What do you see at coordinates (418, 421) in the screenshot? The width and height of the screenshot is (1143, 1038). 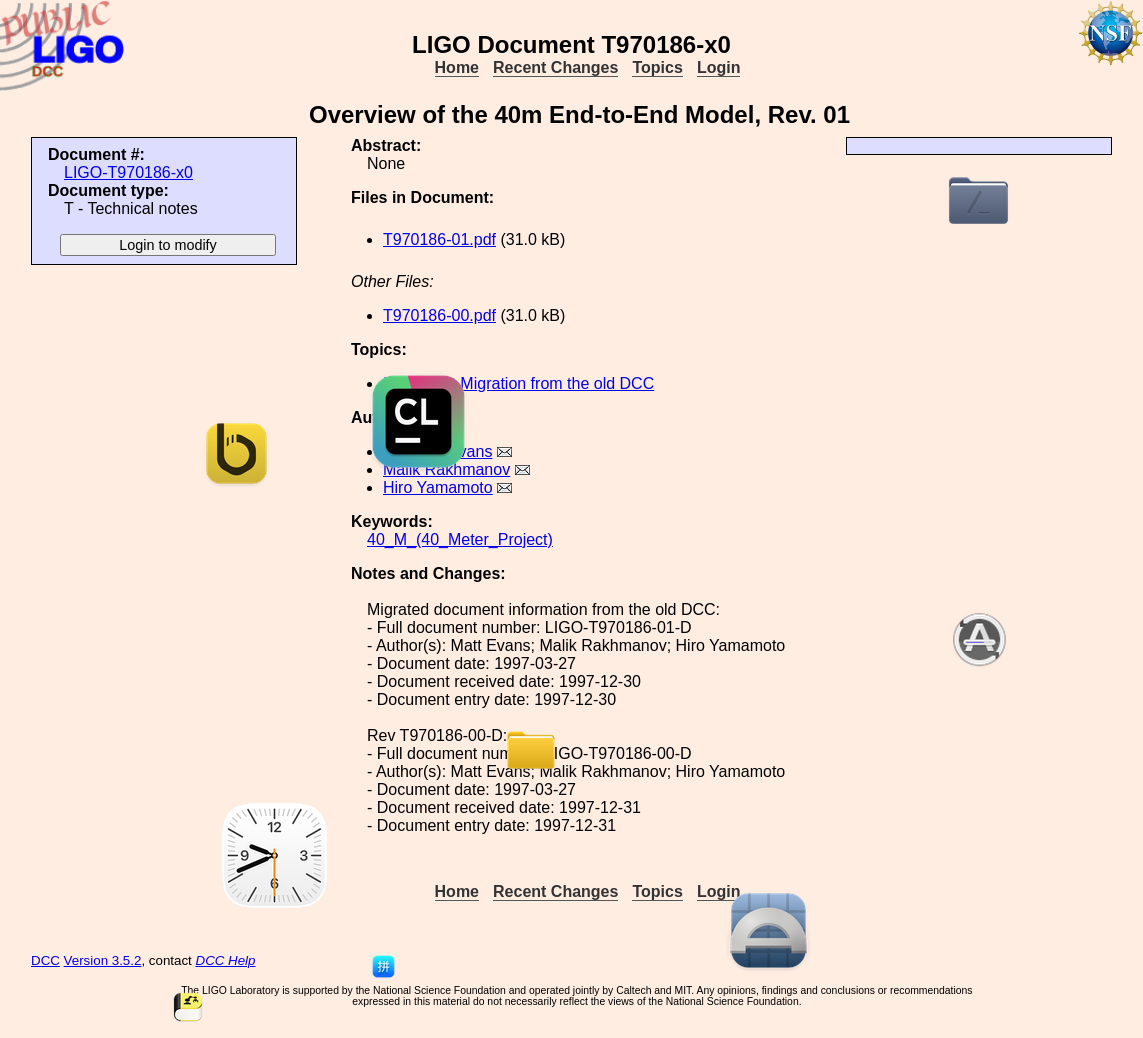 I see `open CLion IDE application` at bounding box center [418, 421].